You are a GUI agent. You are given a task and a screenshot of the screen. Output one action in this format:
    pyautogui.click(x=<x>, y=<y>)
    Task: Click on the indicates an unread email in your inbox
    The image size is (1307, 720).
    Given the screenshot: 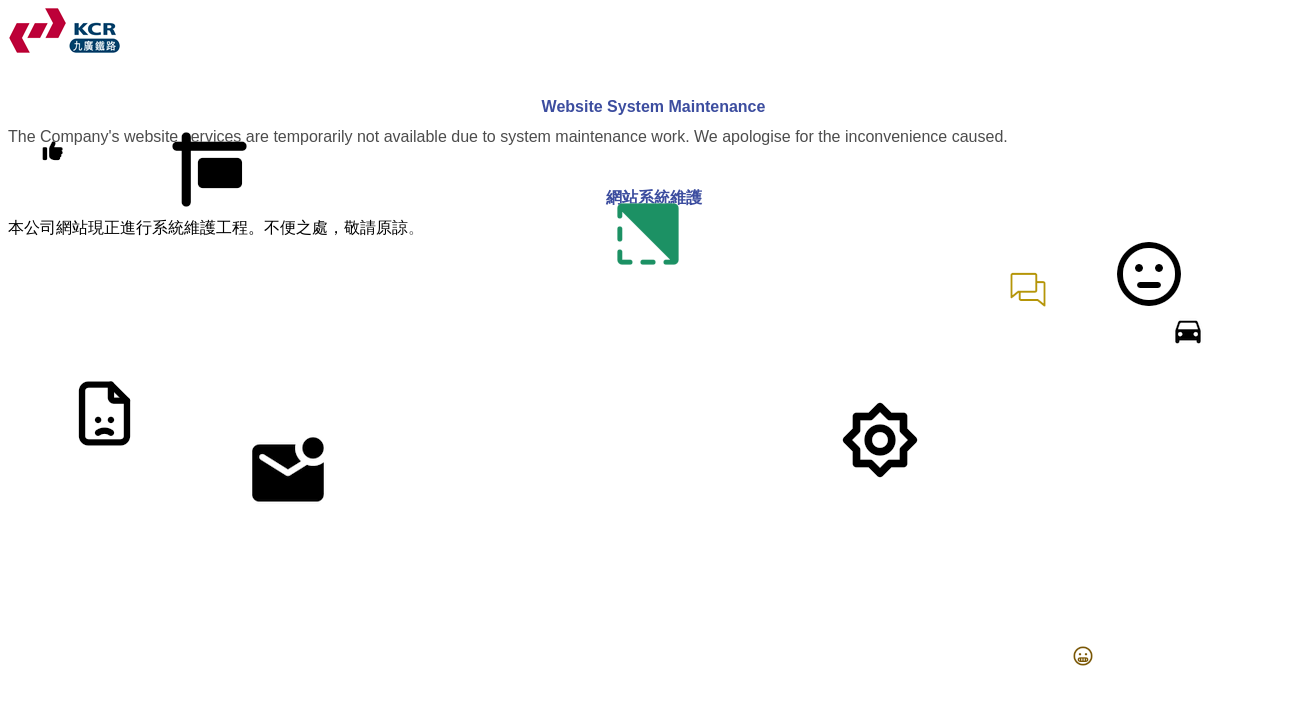 What is the action you would take?
    pyautogui.click(x=288, y=473)
    